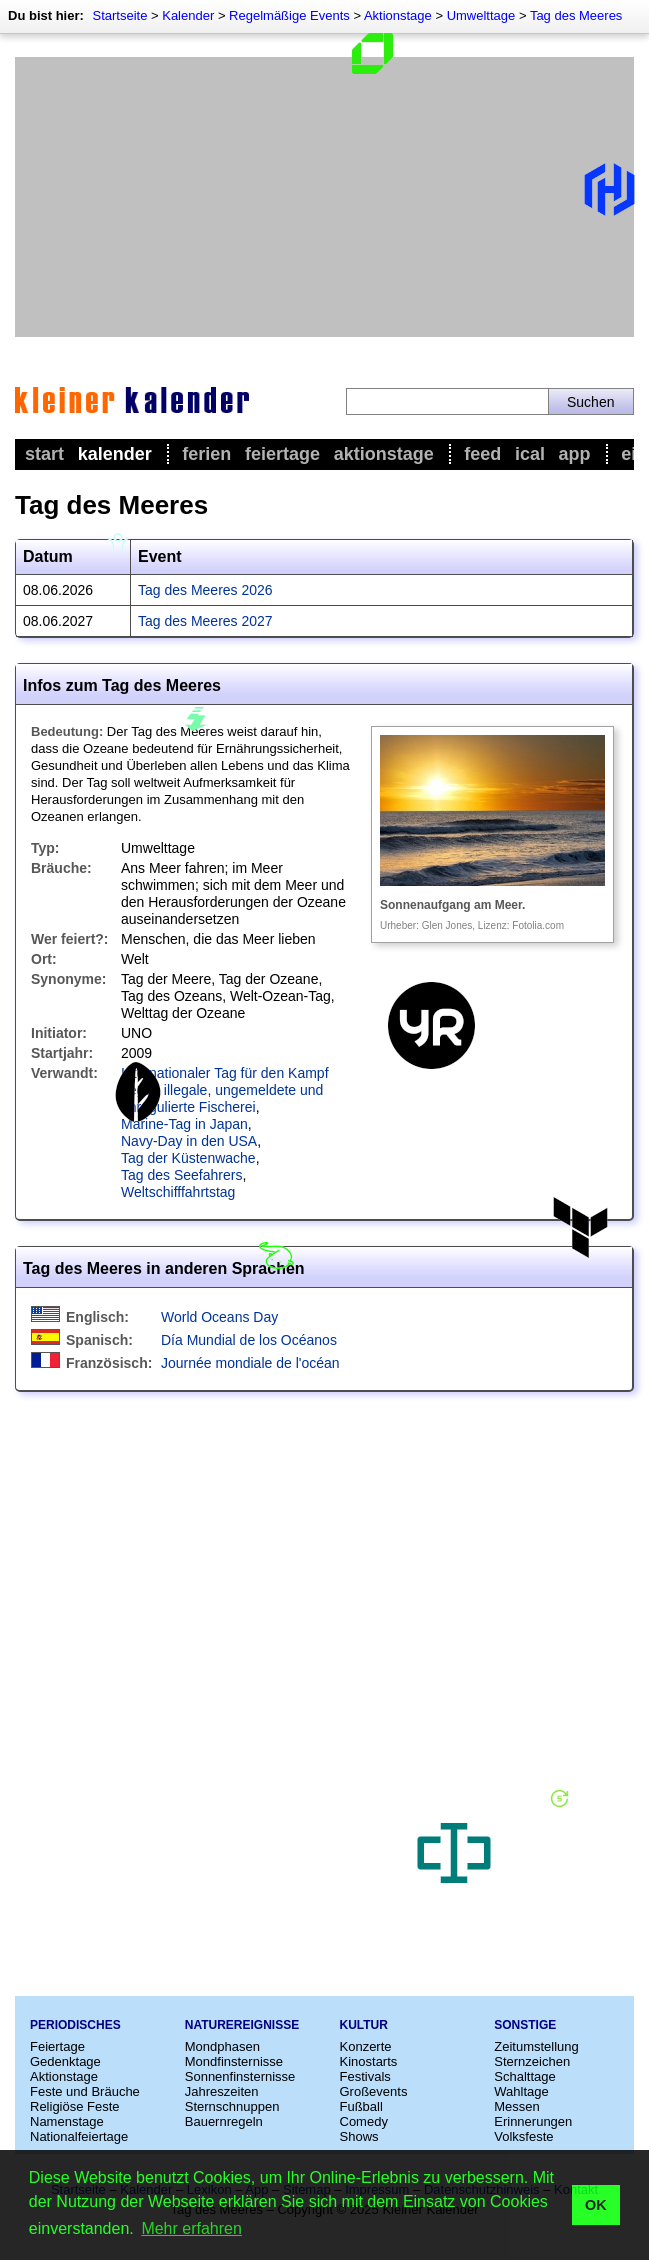 The image size is (649, 2260). What do you see at coordinates (138, 1092) in the screenshot?
I see `october cms logo` at bounding box center [138, 1092].